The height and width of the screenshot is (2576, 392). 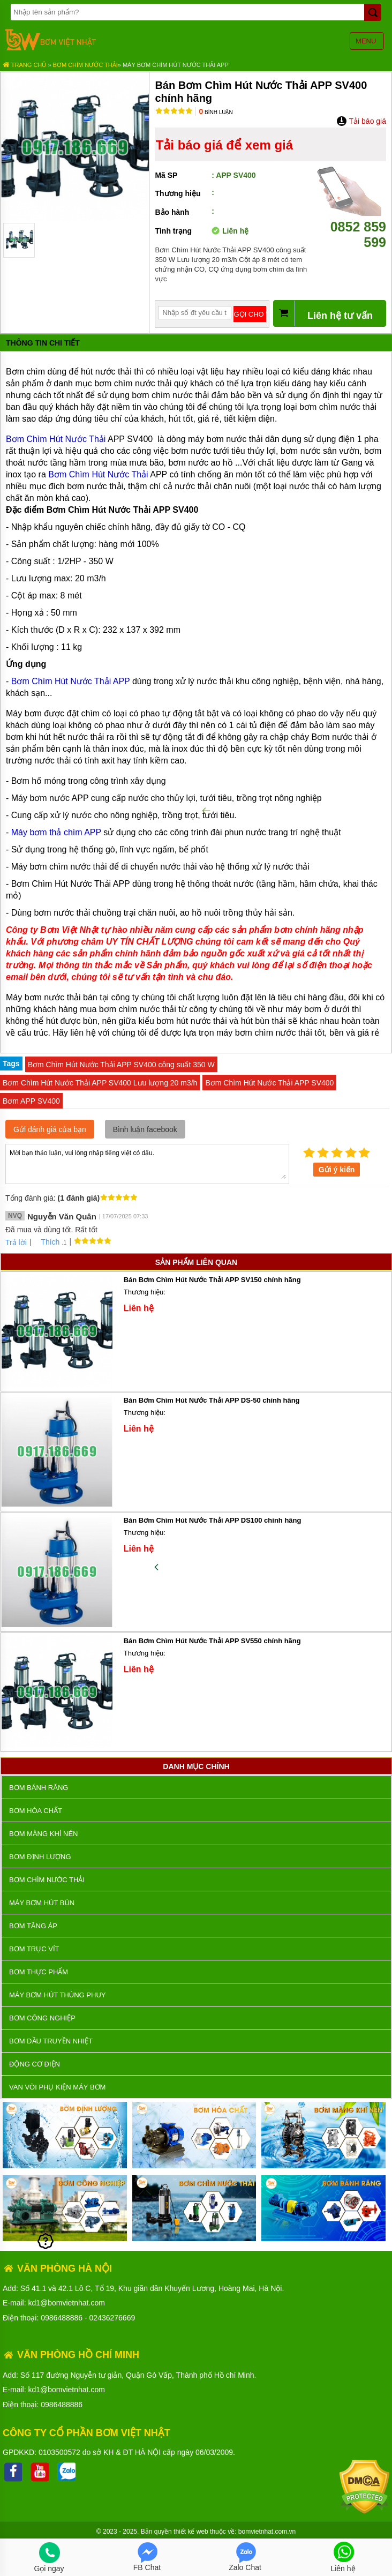 What do you see at coordinates (46, 2241) in the screenshot?
I see `indicates unverified status or identity` at bounding box center [46, 2241].